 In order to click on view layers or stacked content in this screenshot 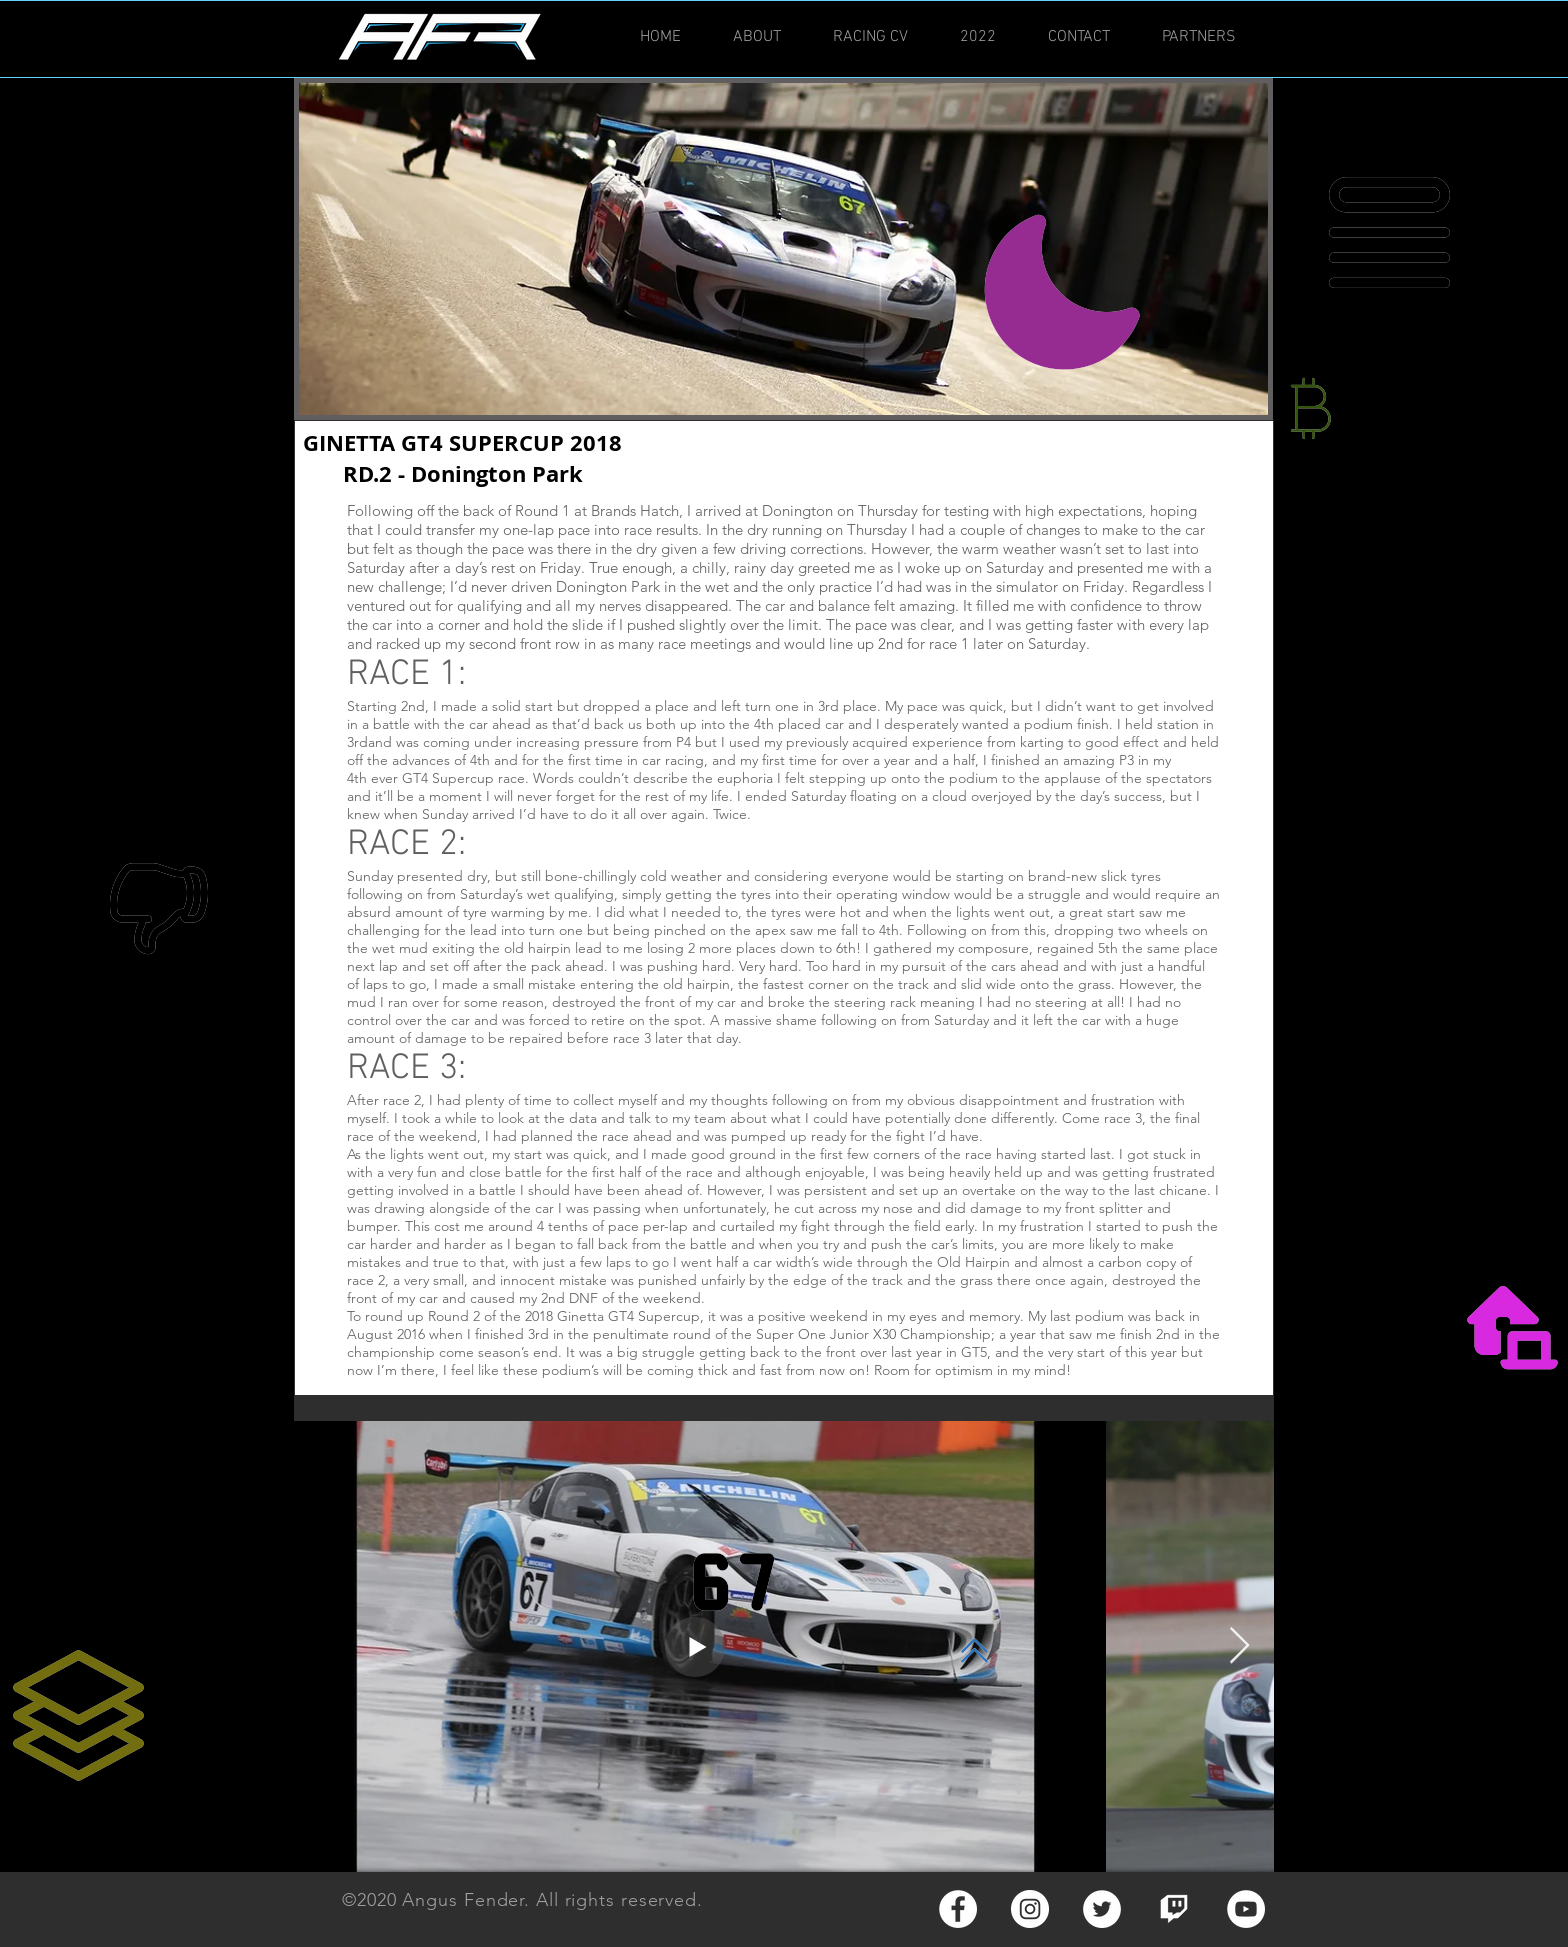, I will do `click(78, 1715)`.